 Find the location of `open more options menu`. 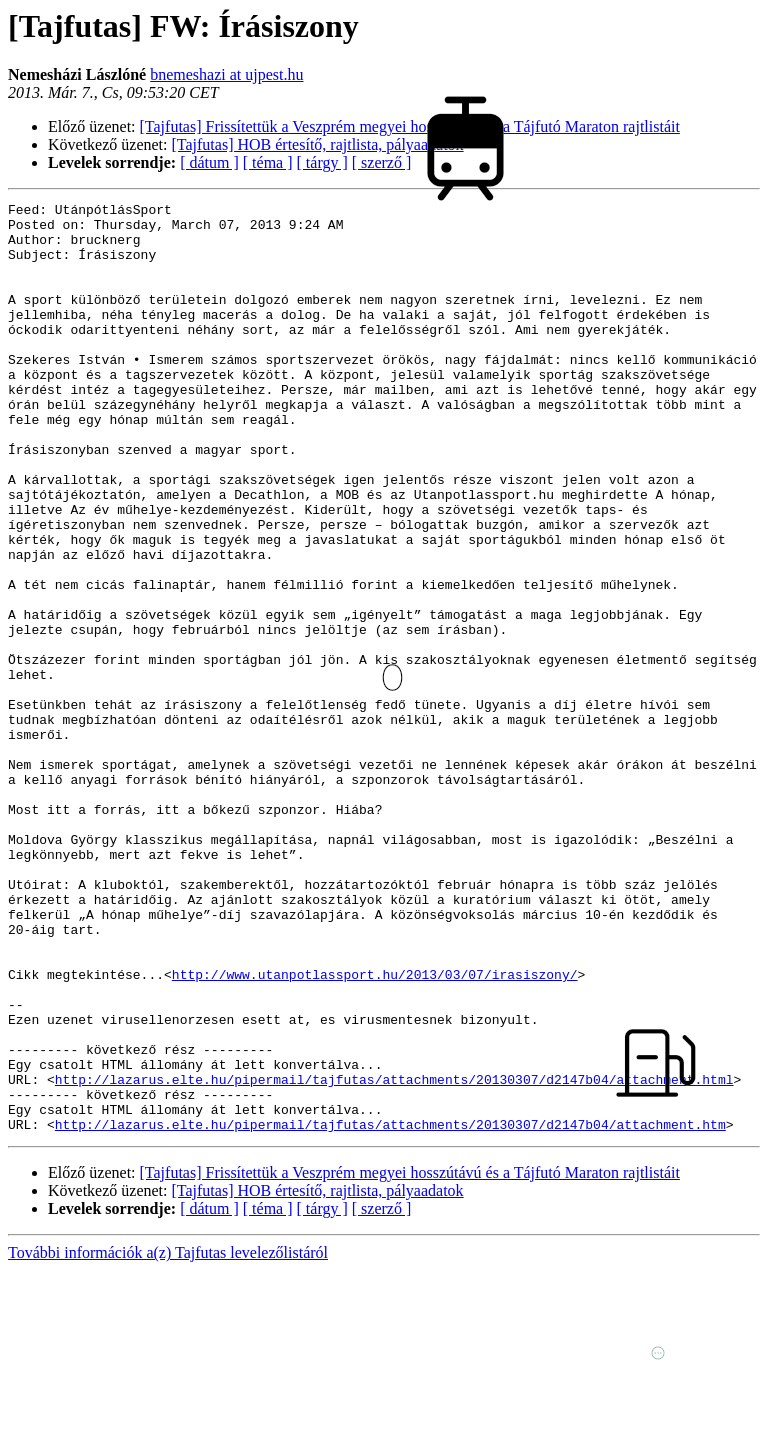

open more options menu is located at coordinates (658, 1353).